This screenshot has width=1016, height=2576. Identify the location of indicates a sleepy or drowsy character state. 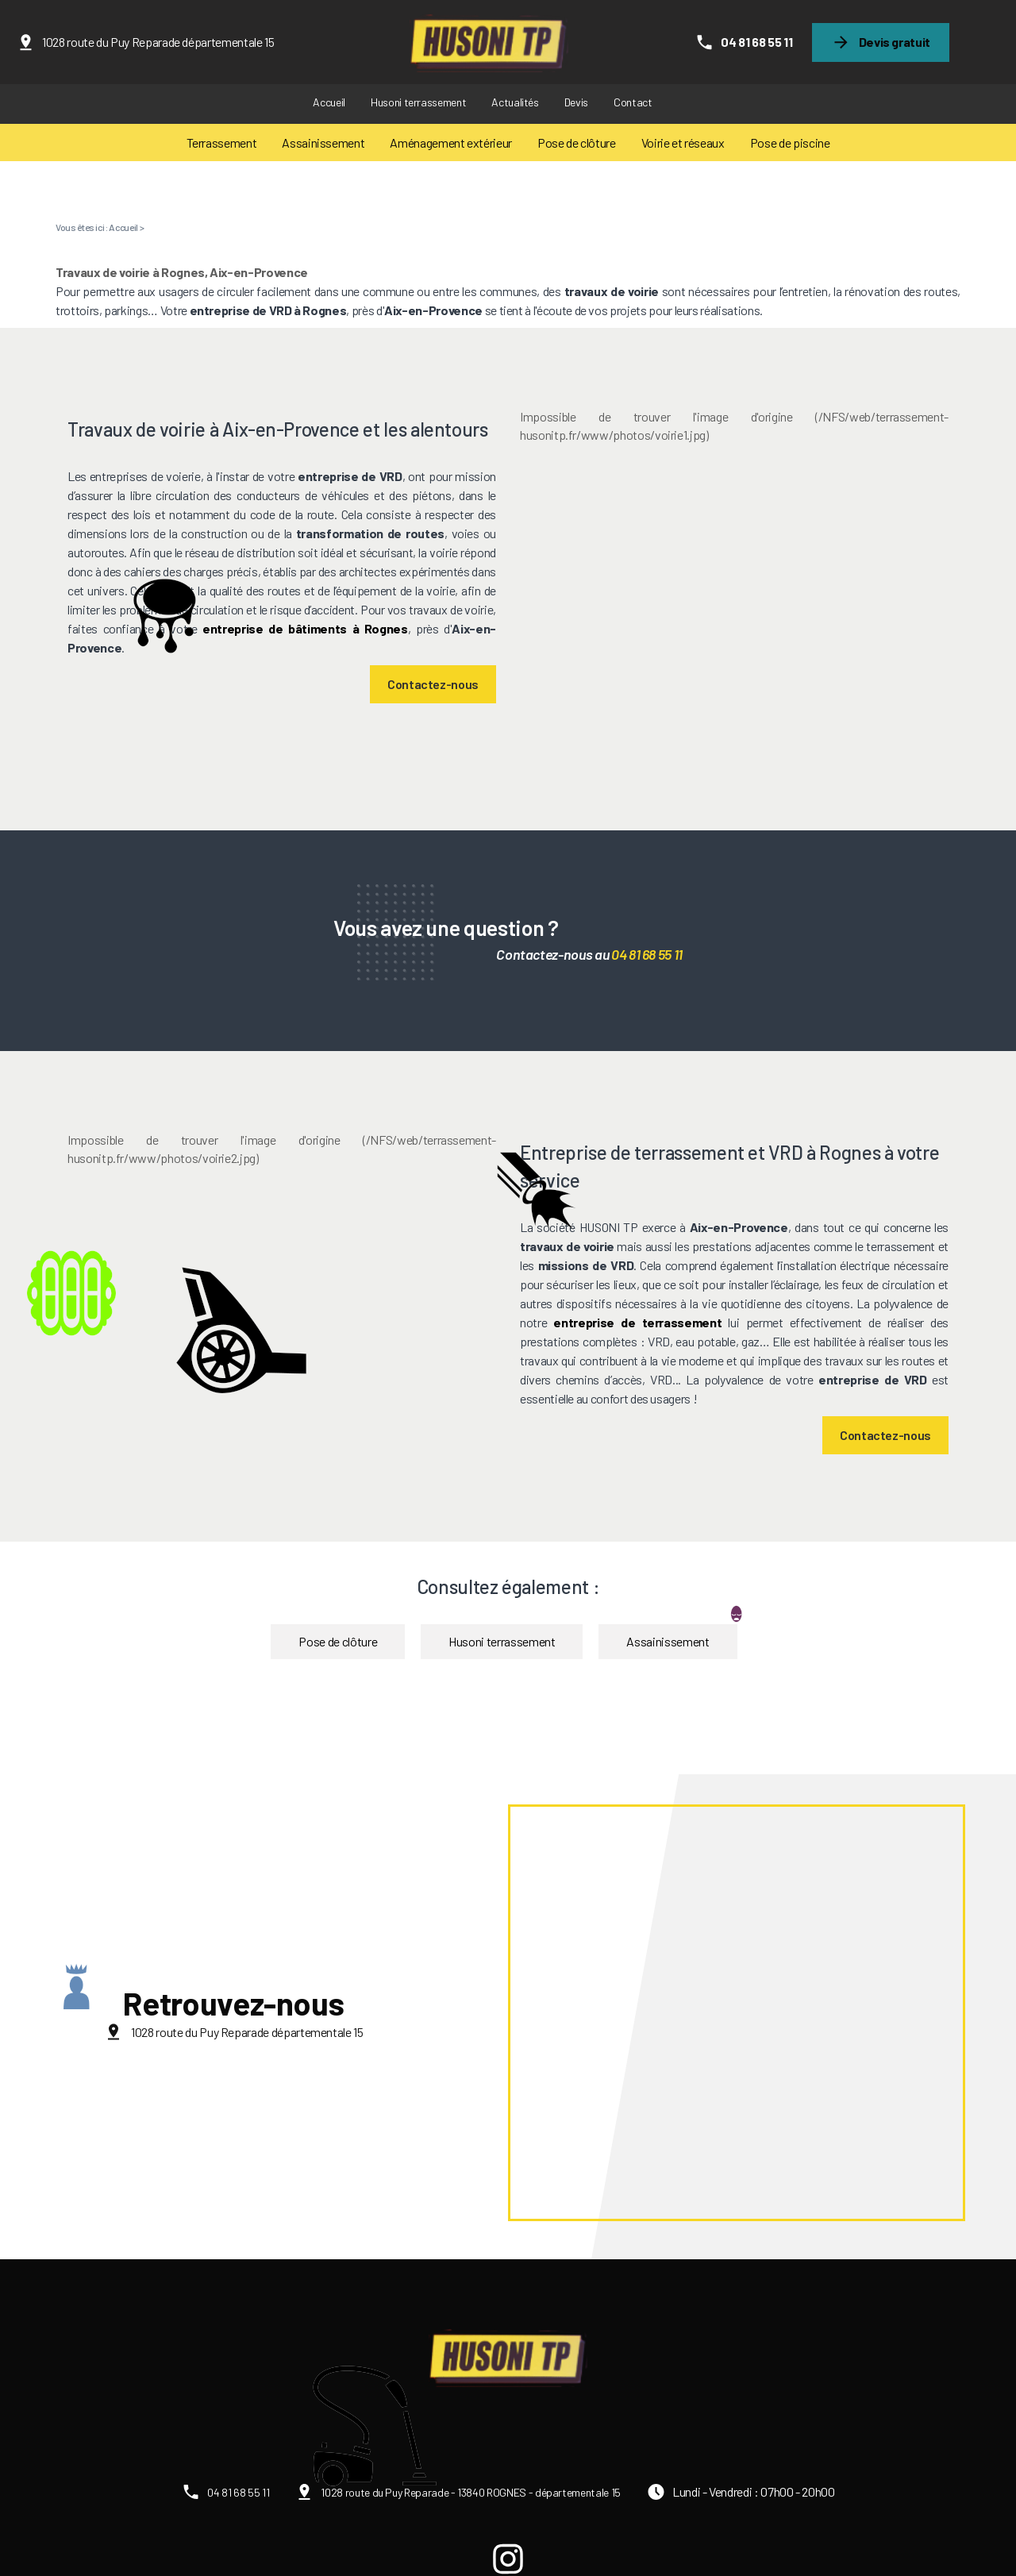
(737, 1614).